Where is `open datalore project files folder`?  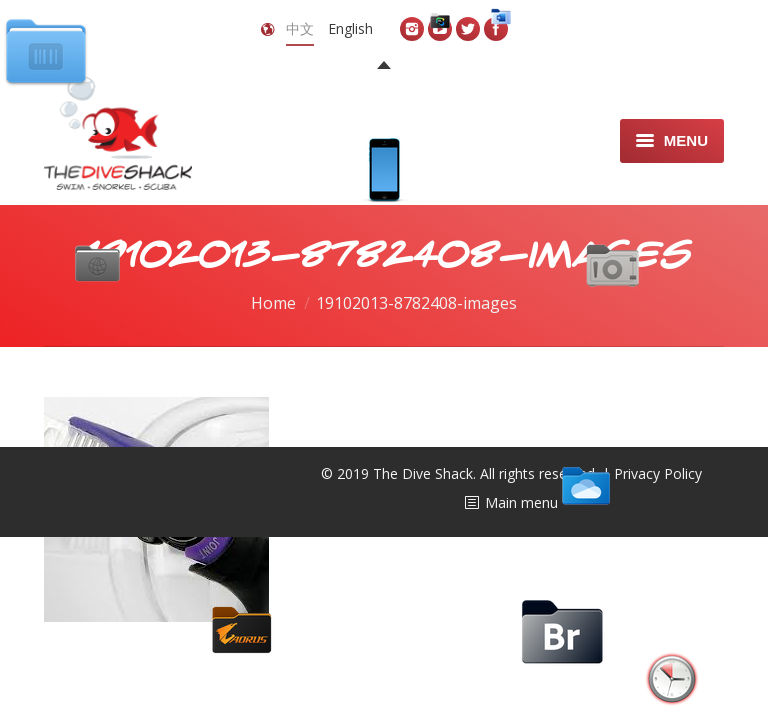 open datalore project files folder is located at coordinates (440, 21).